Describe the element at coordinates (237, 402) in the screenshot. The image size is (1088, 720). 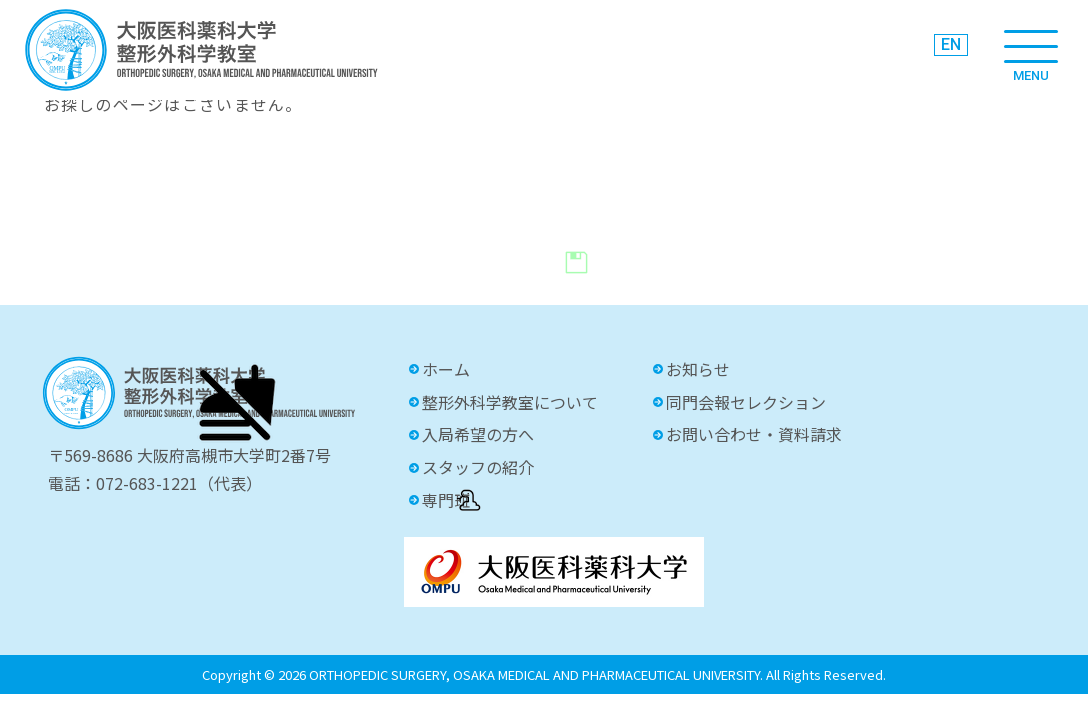
I see `indicates food or eating is not allowed` at that location.